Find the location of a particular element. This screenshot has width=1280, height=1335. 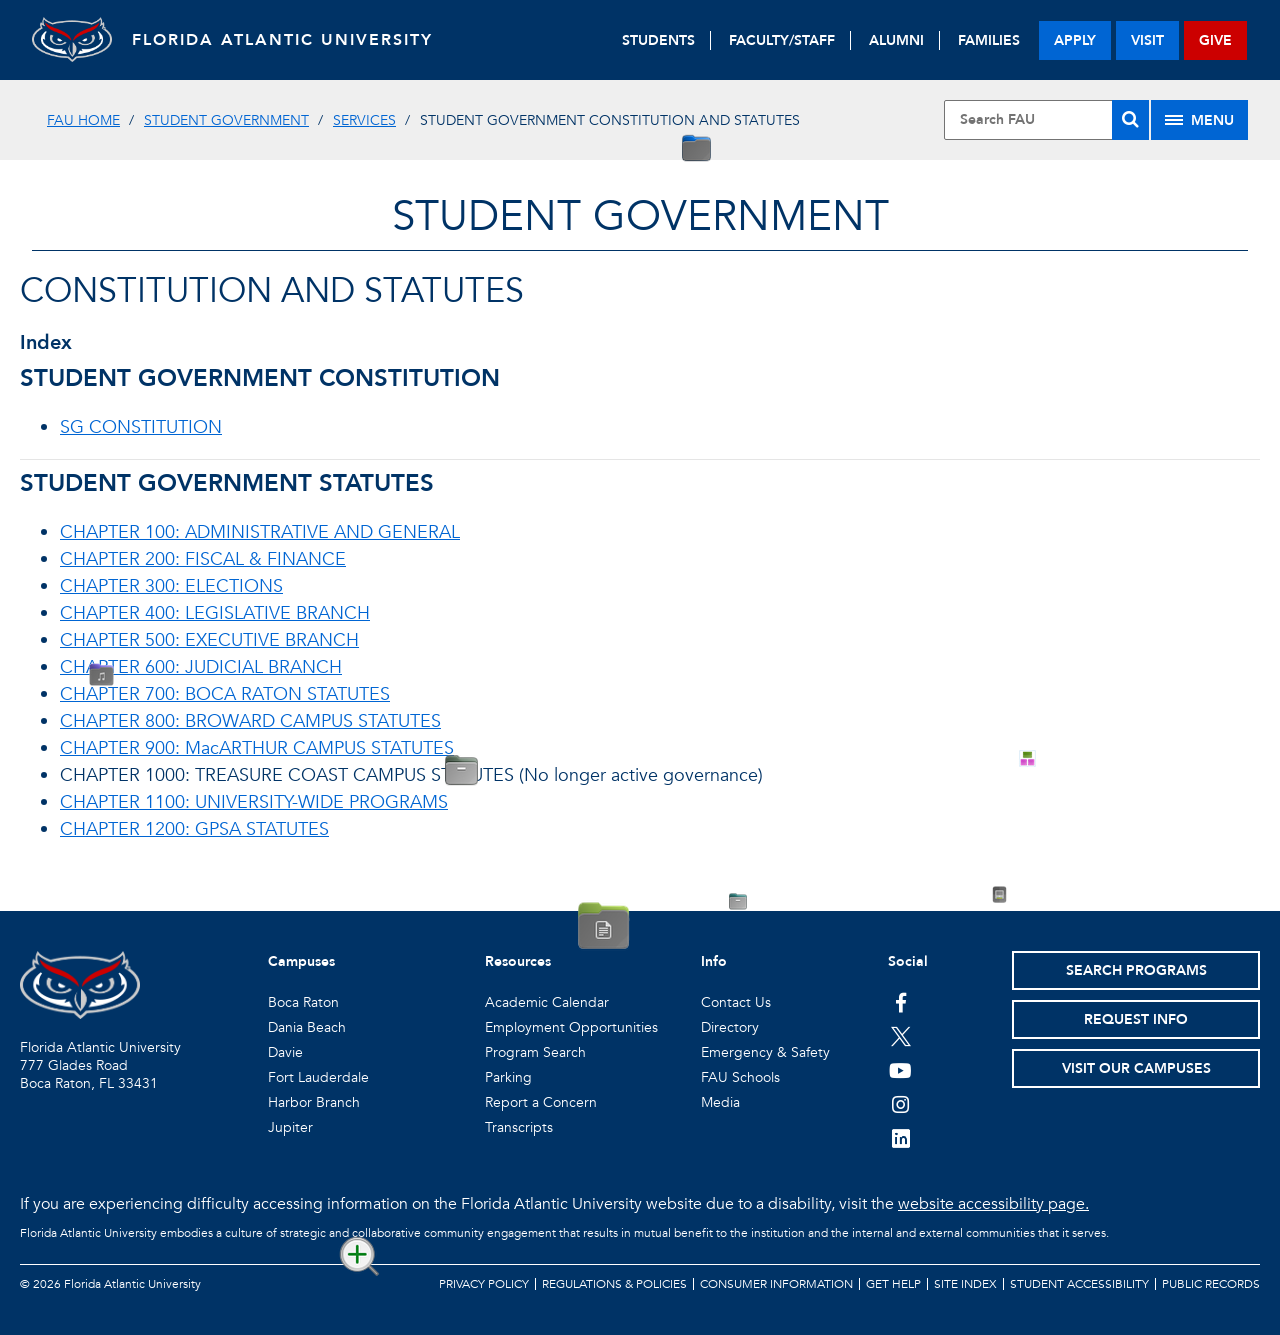

select all items in the current view is located at coordinates (1027, 758).